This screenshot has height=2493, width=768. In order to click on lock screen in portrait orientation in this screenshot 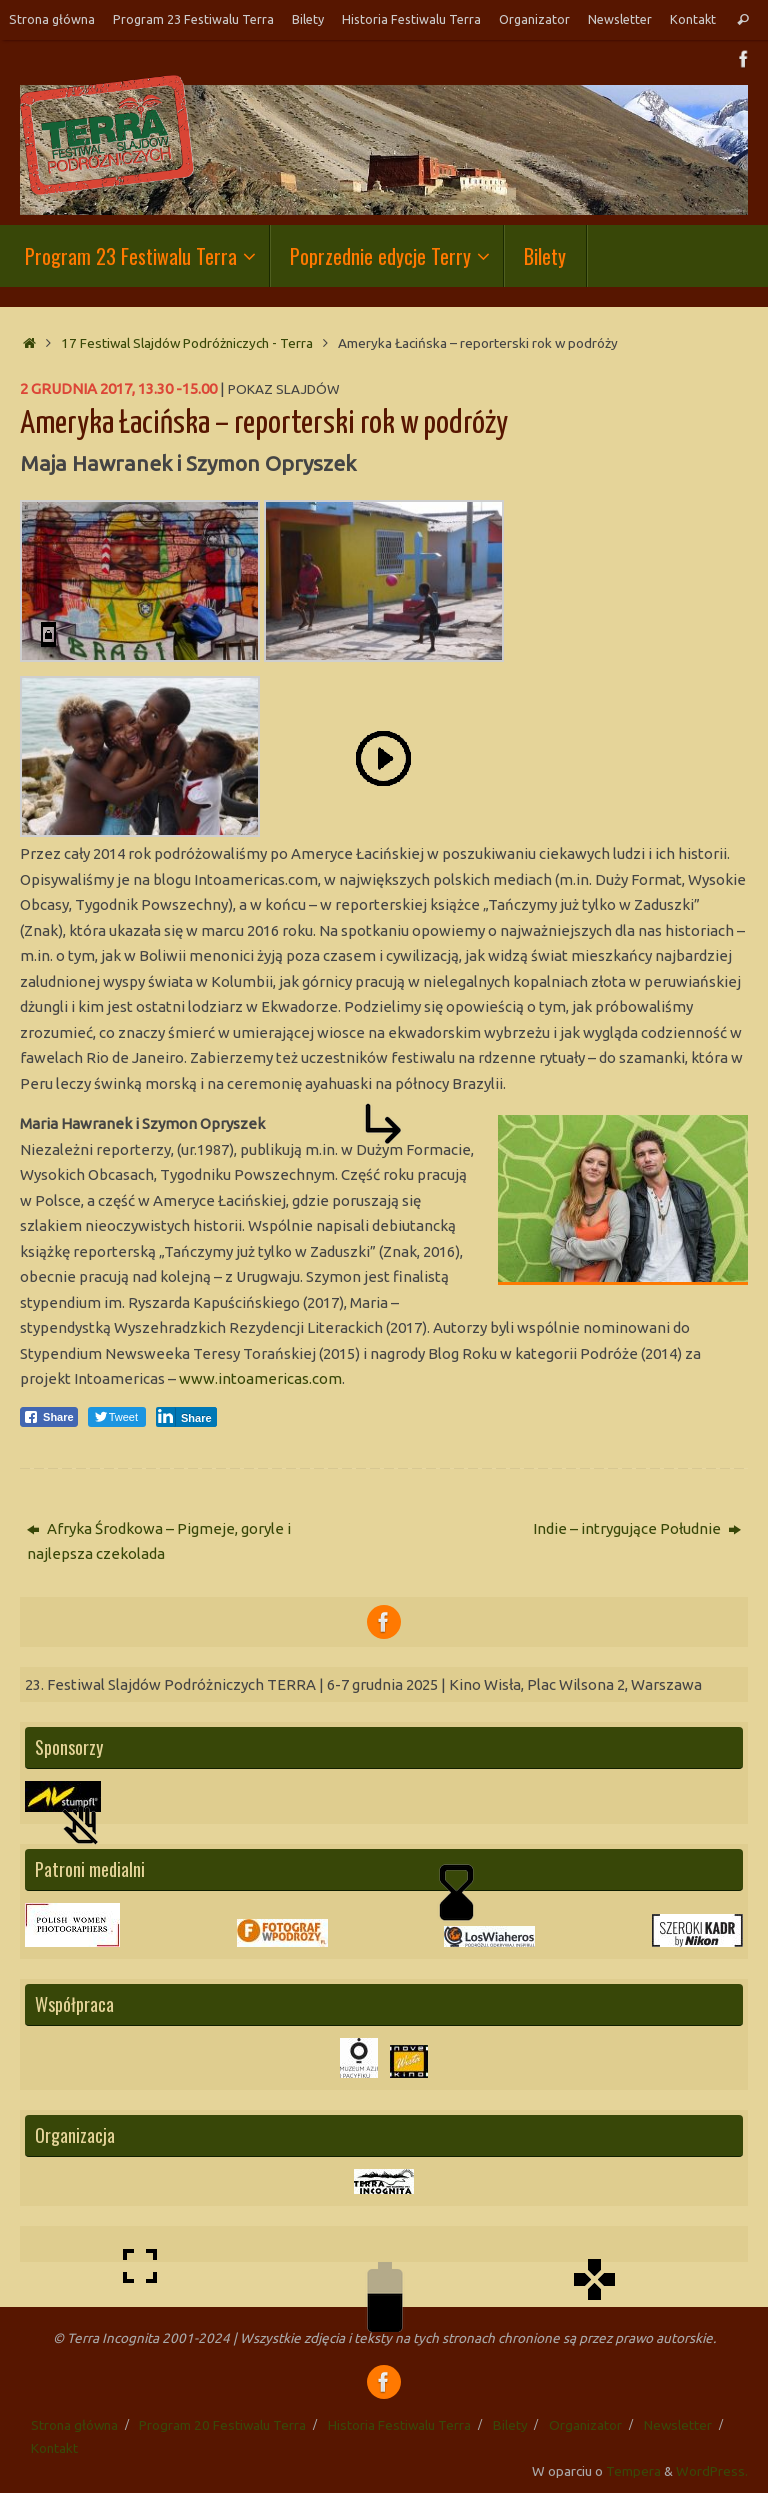, I will do `click(48, 634)`.